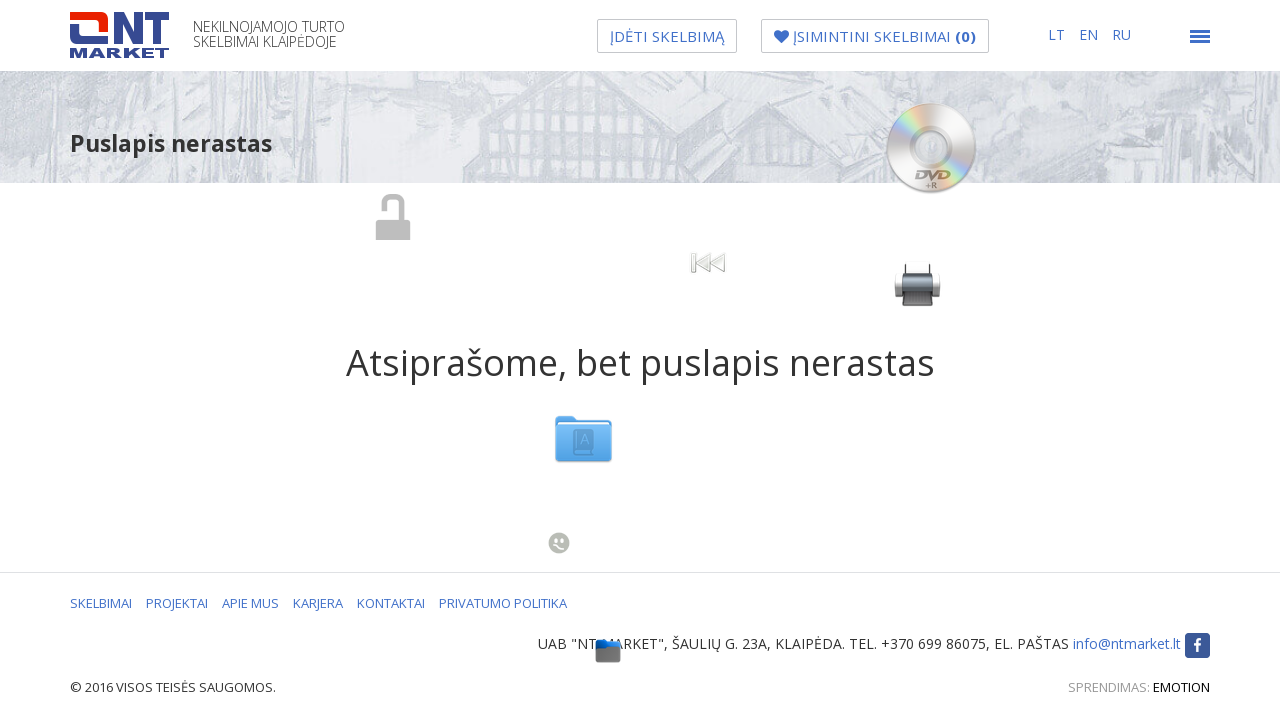  Describe the element at coordinates (917, 283) in the screenshot. I see `access print and scan preferences` at that location.